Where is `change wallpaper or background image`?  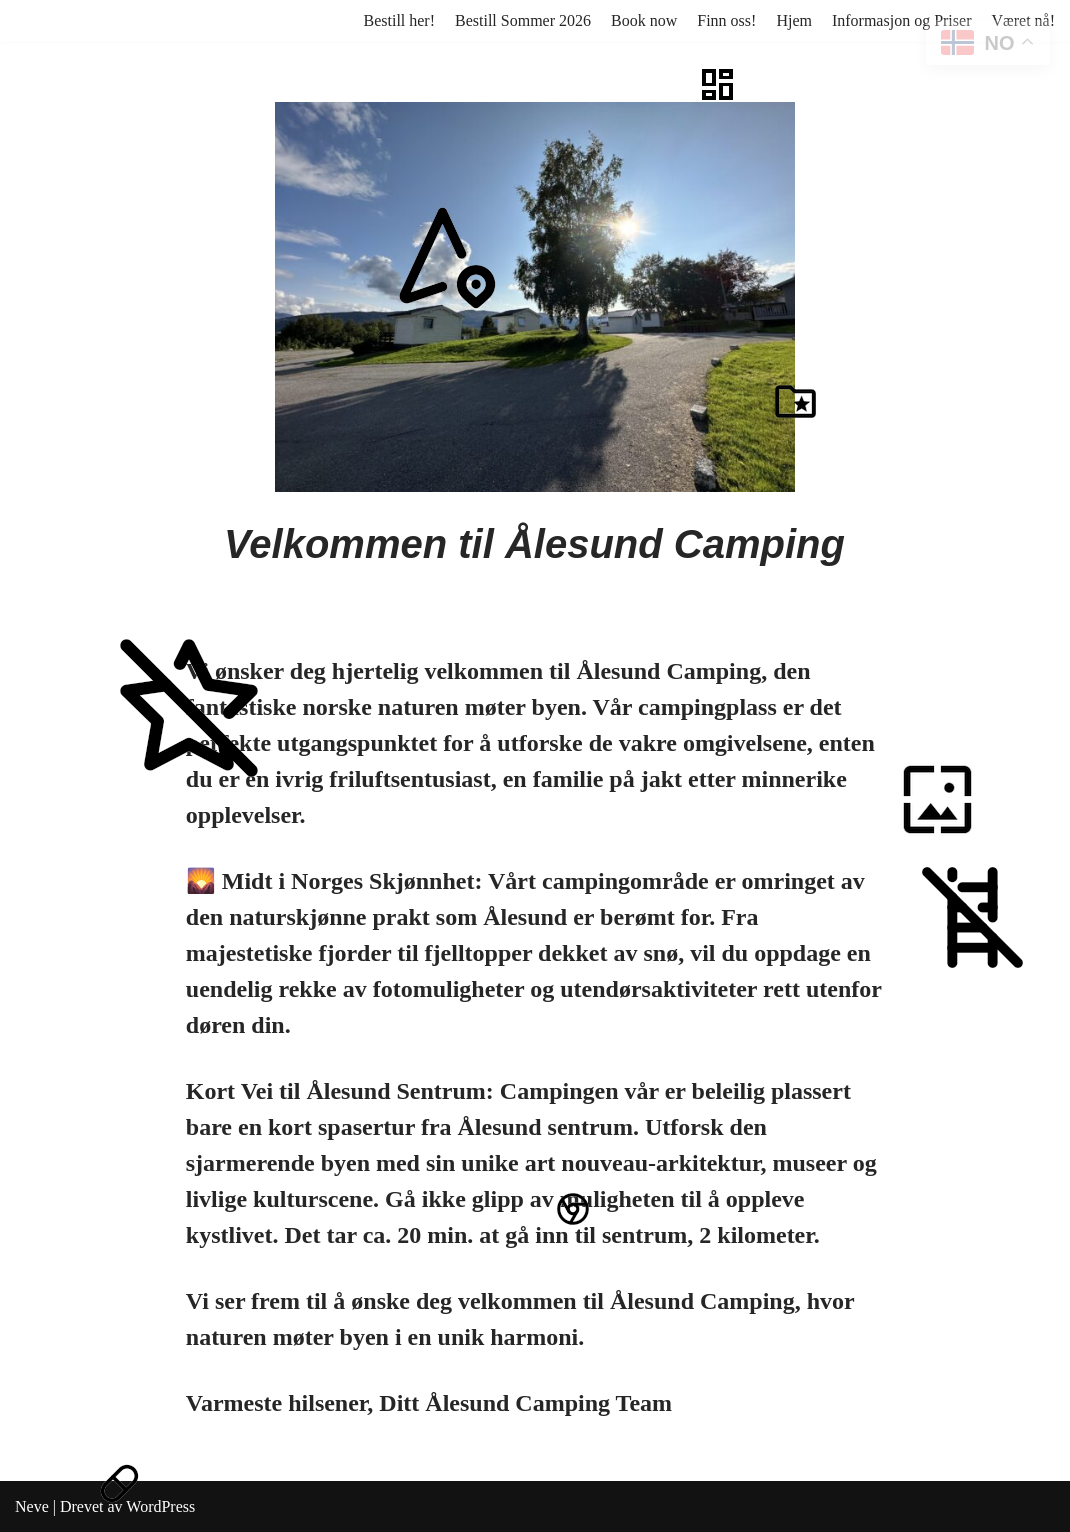 change wallpaper or background image is located at coordinates (937, 799).